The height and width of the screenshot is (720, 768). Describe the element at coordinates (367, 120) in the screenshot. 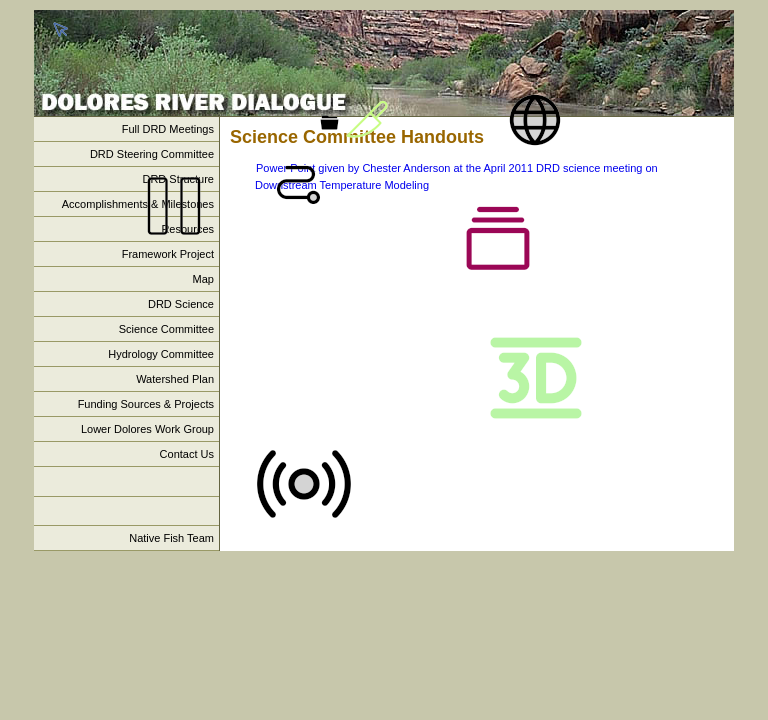

I see `access cutting or slicing tools` at that location.